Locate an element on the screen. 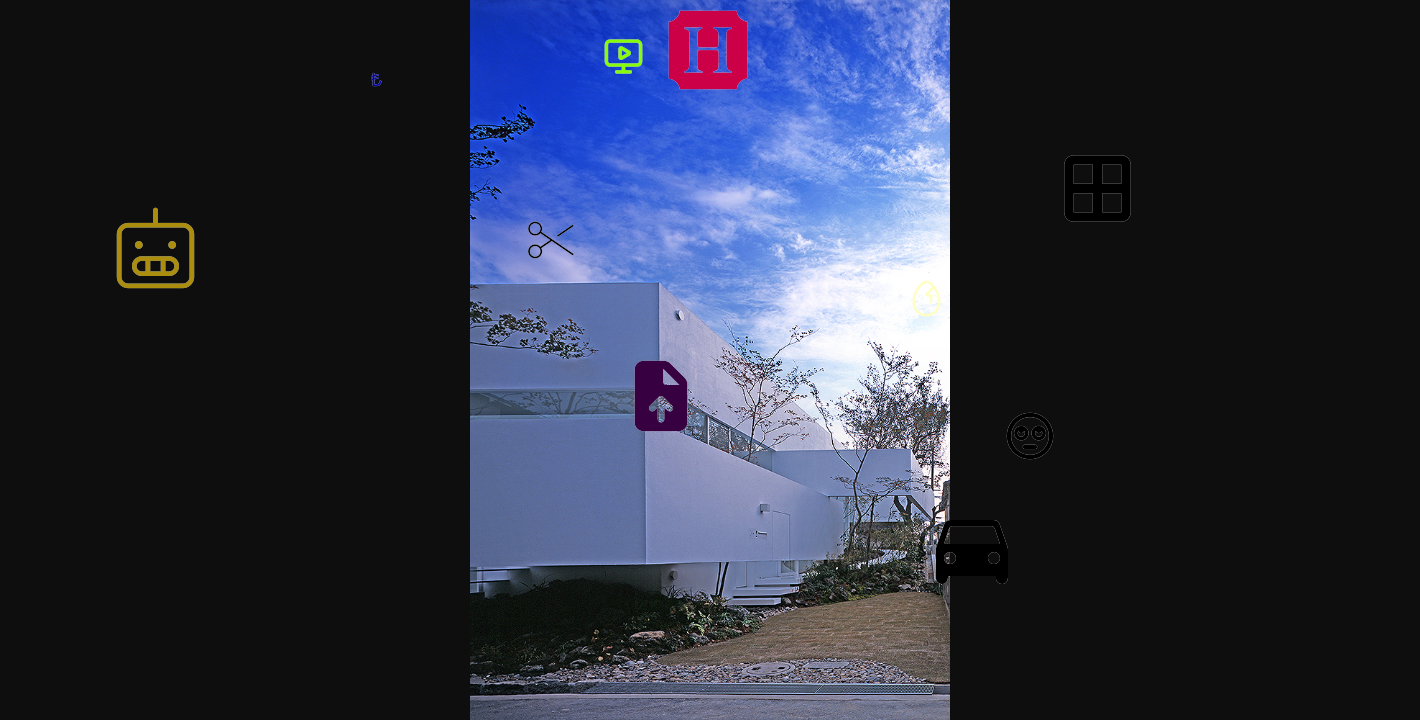 The image size is (1420, 720). hire a helper logo is located at coordinates (708, 50).